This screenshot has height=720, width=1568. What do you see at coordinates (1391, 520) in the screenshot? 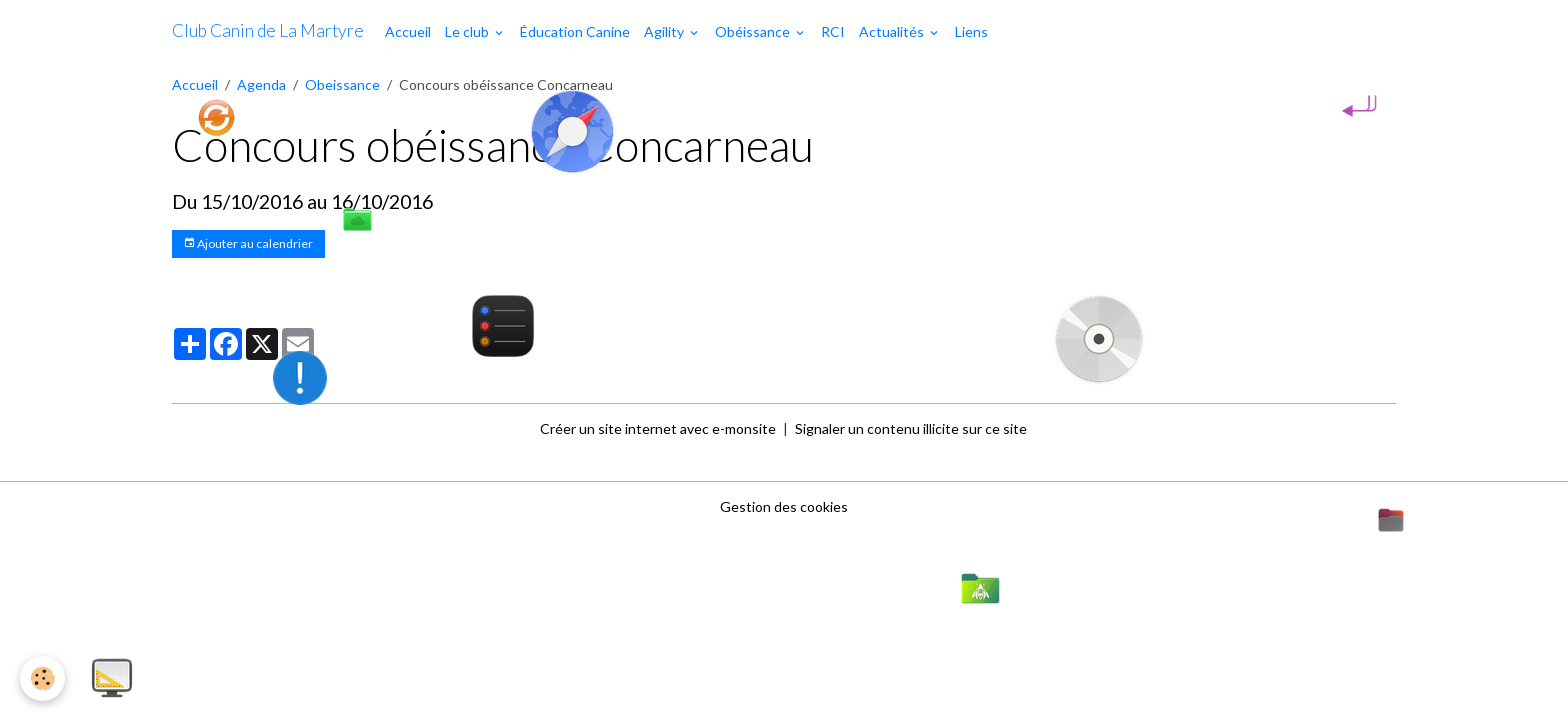
I see `view contents of an open folder` at bounding box center [1391, 520].